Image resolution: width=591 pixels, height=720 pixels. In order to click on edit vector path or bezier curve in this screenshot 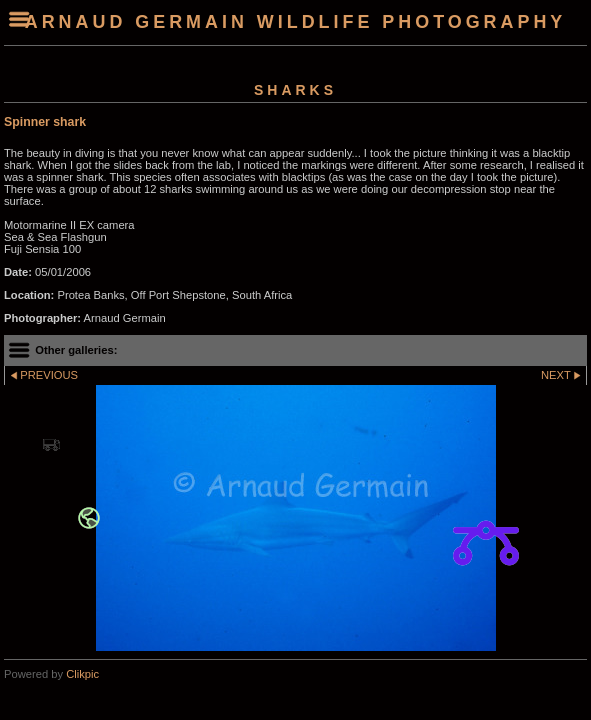, I will do `click(486, 543)`.